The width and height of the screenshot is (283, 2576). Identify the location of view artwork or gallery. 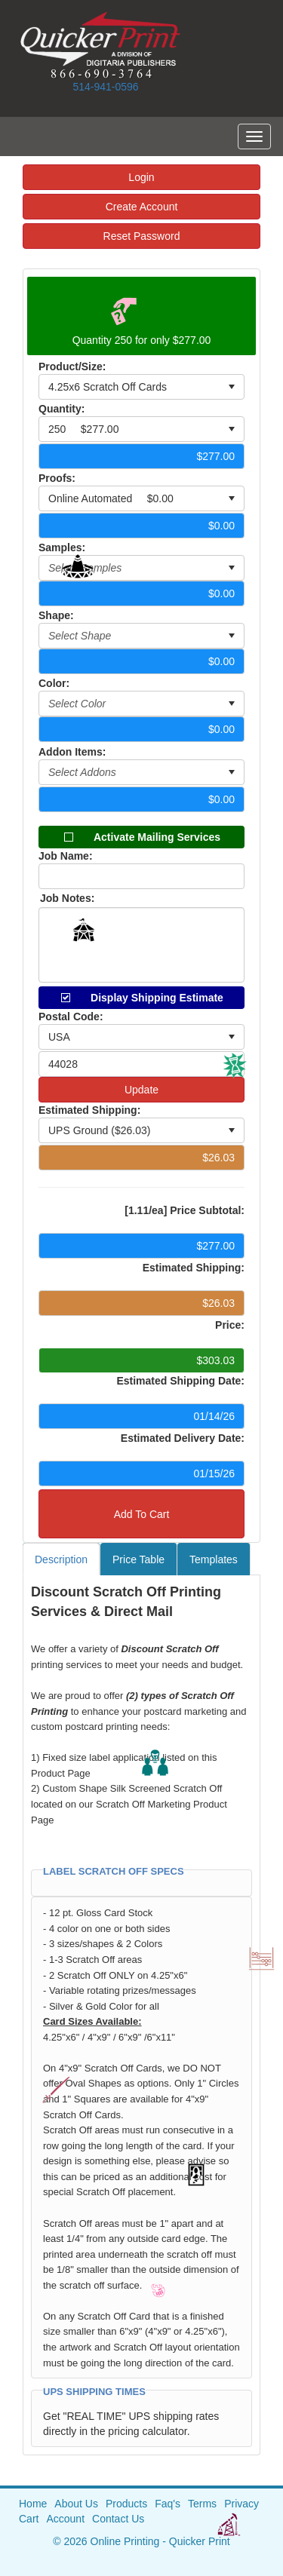
(196, 2175).